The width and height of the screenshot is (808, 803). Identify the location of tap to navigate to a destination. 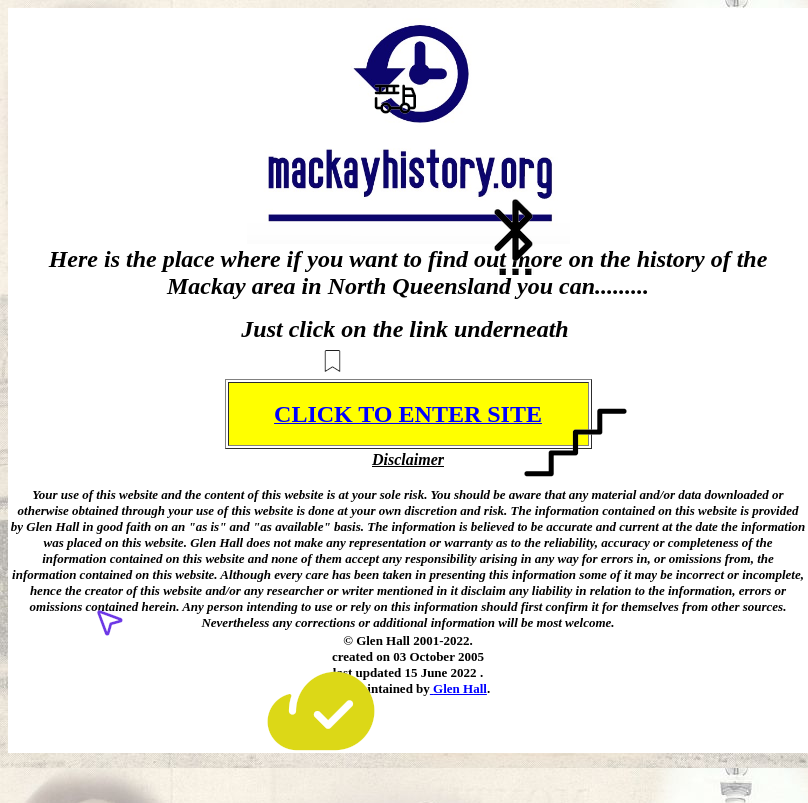
(108, 621).